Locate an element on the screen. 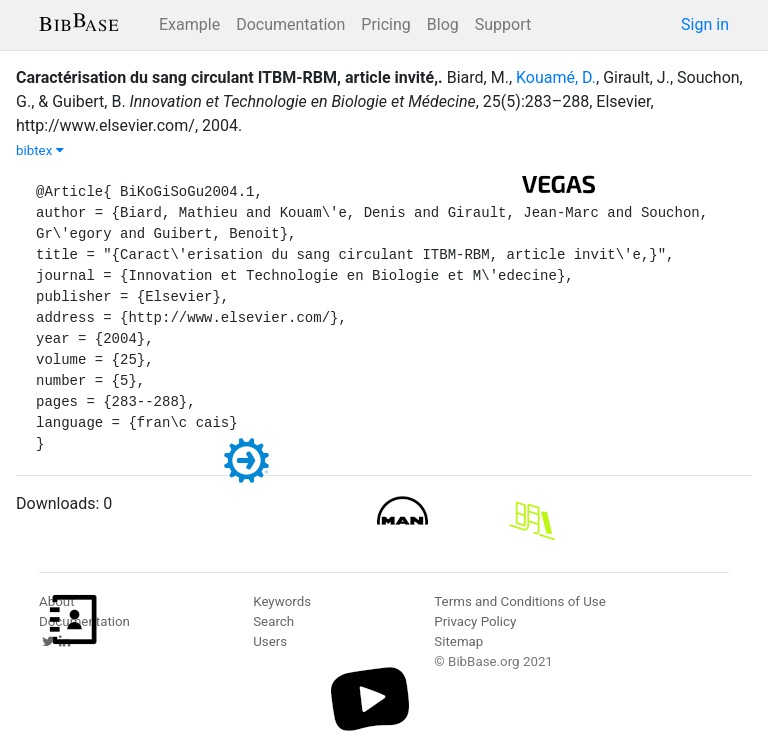 The width and height of the screenshot is (768, 745). open YouTube Kids app is located at coordinates (370, 699).